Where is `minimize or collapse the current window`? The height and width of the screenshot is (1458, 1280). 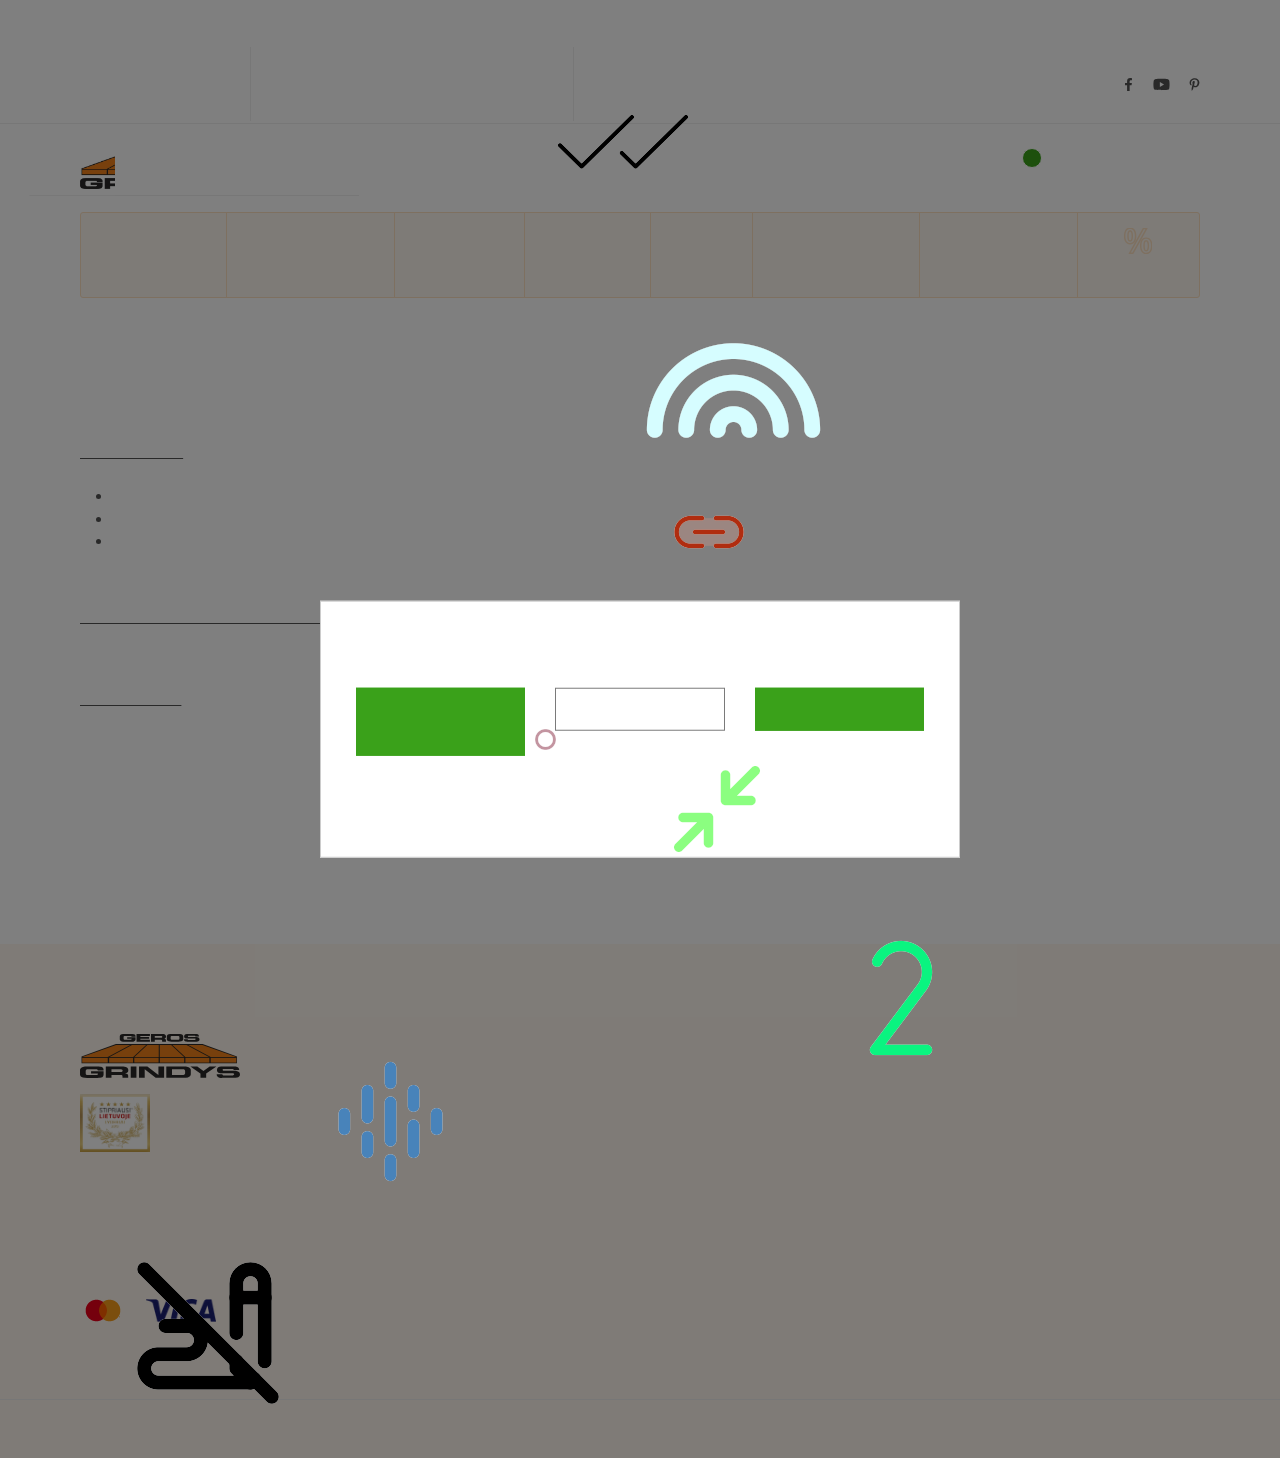 minimize or collapse the current window is located at coordinates (717, 809).